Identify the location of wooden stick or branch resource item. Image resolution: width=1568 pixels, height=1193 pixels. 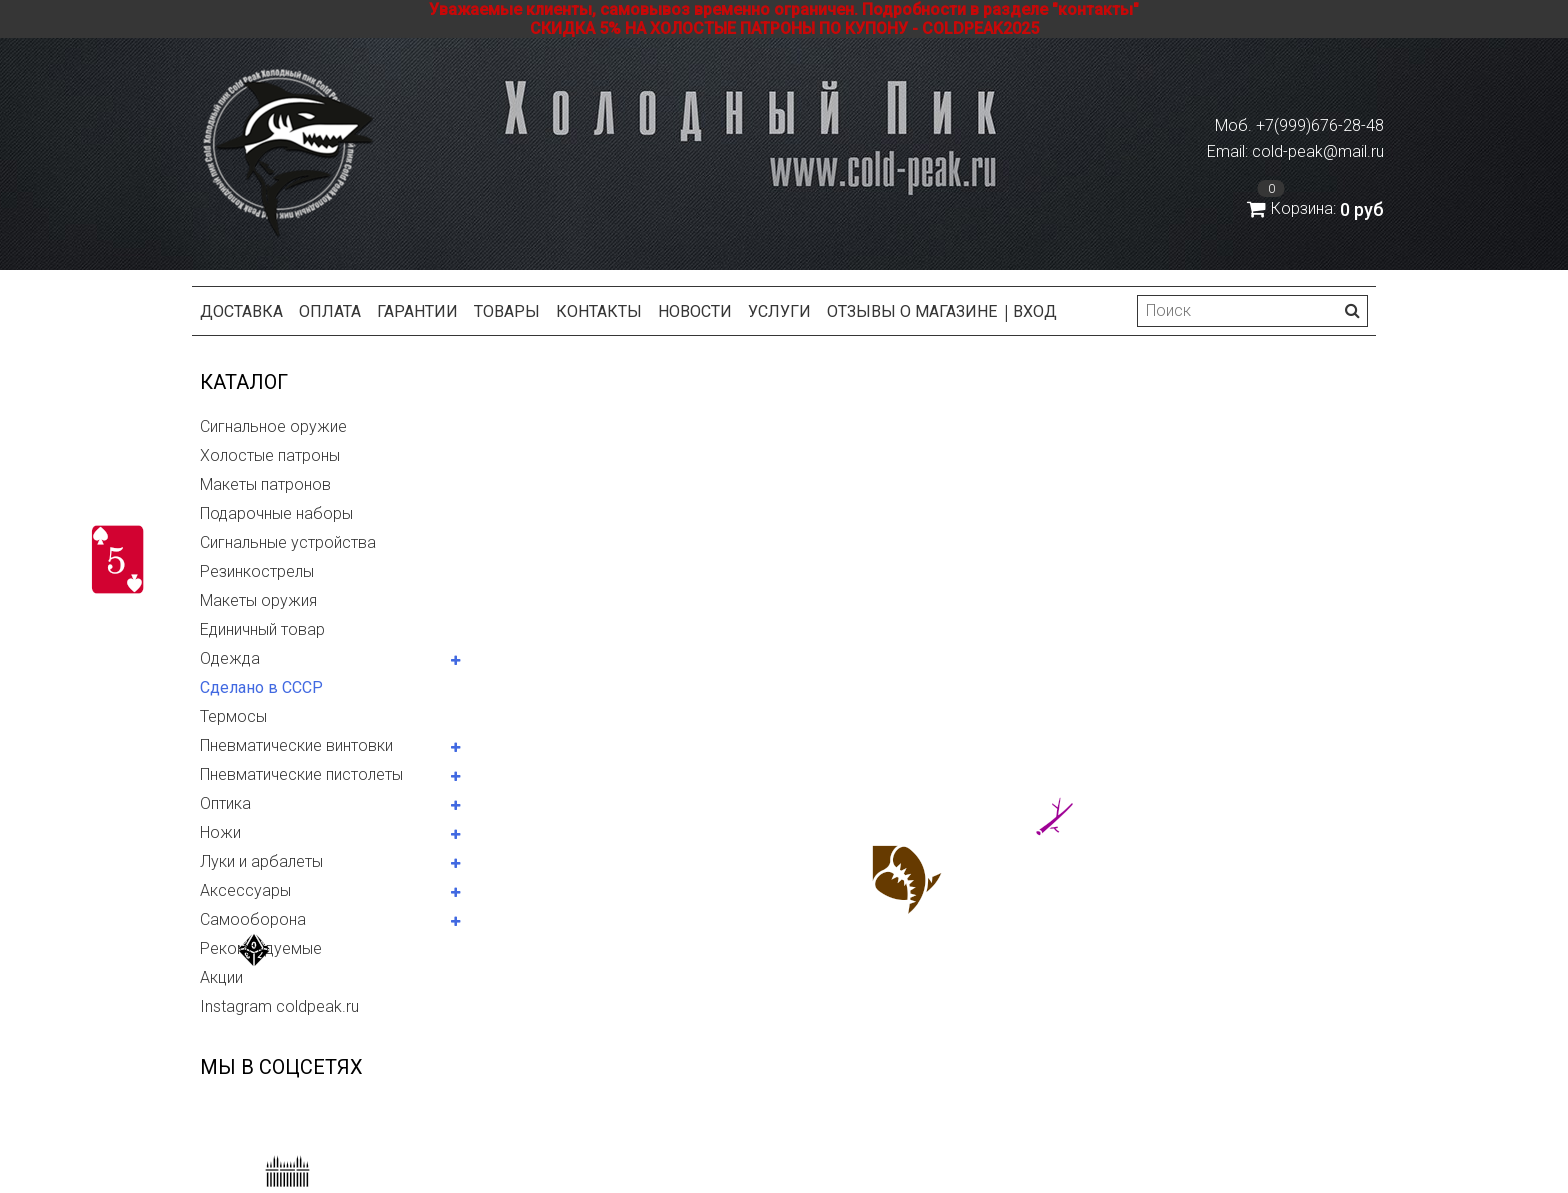
(1054, 816).